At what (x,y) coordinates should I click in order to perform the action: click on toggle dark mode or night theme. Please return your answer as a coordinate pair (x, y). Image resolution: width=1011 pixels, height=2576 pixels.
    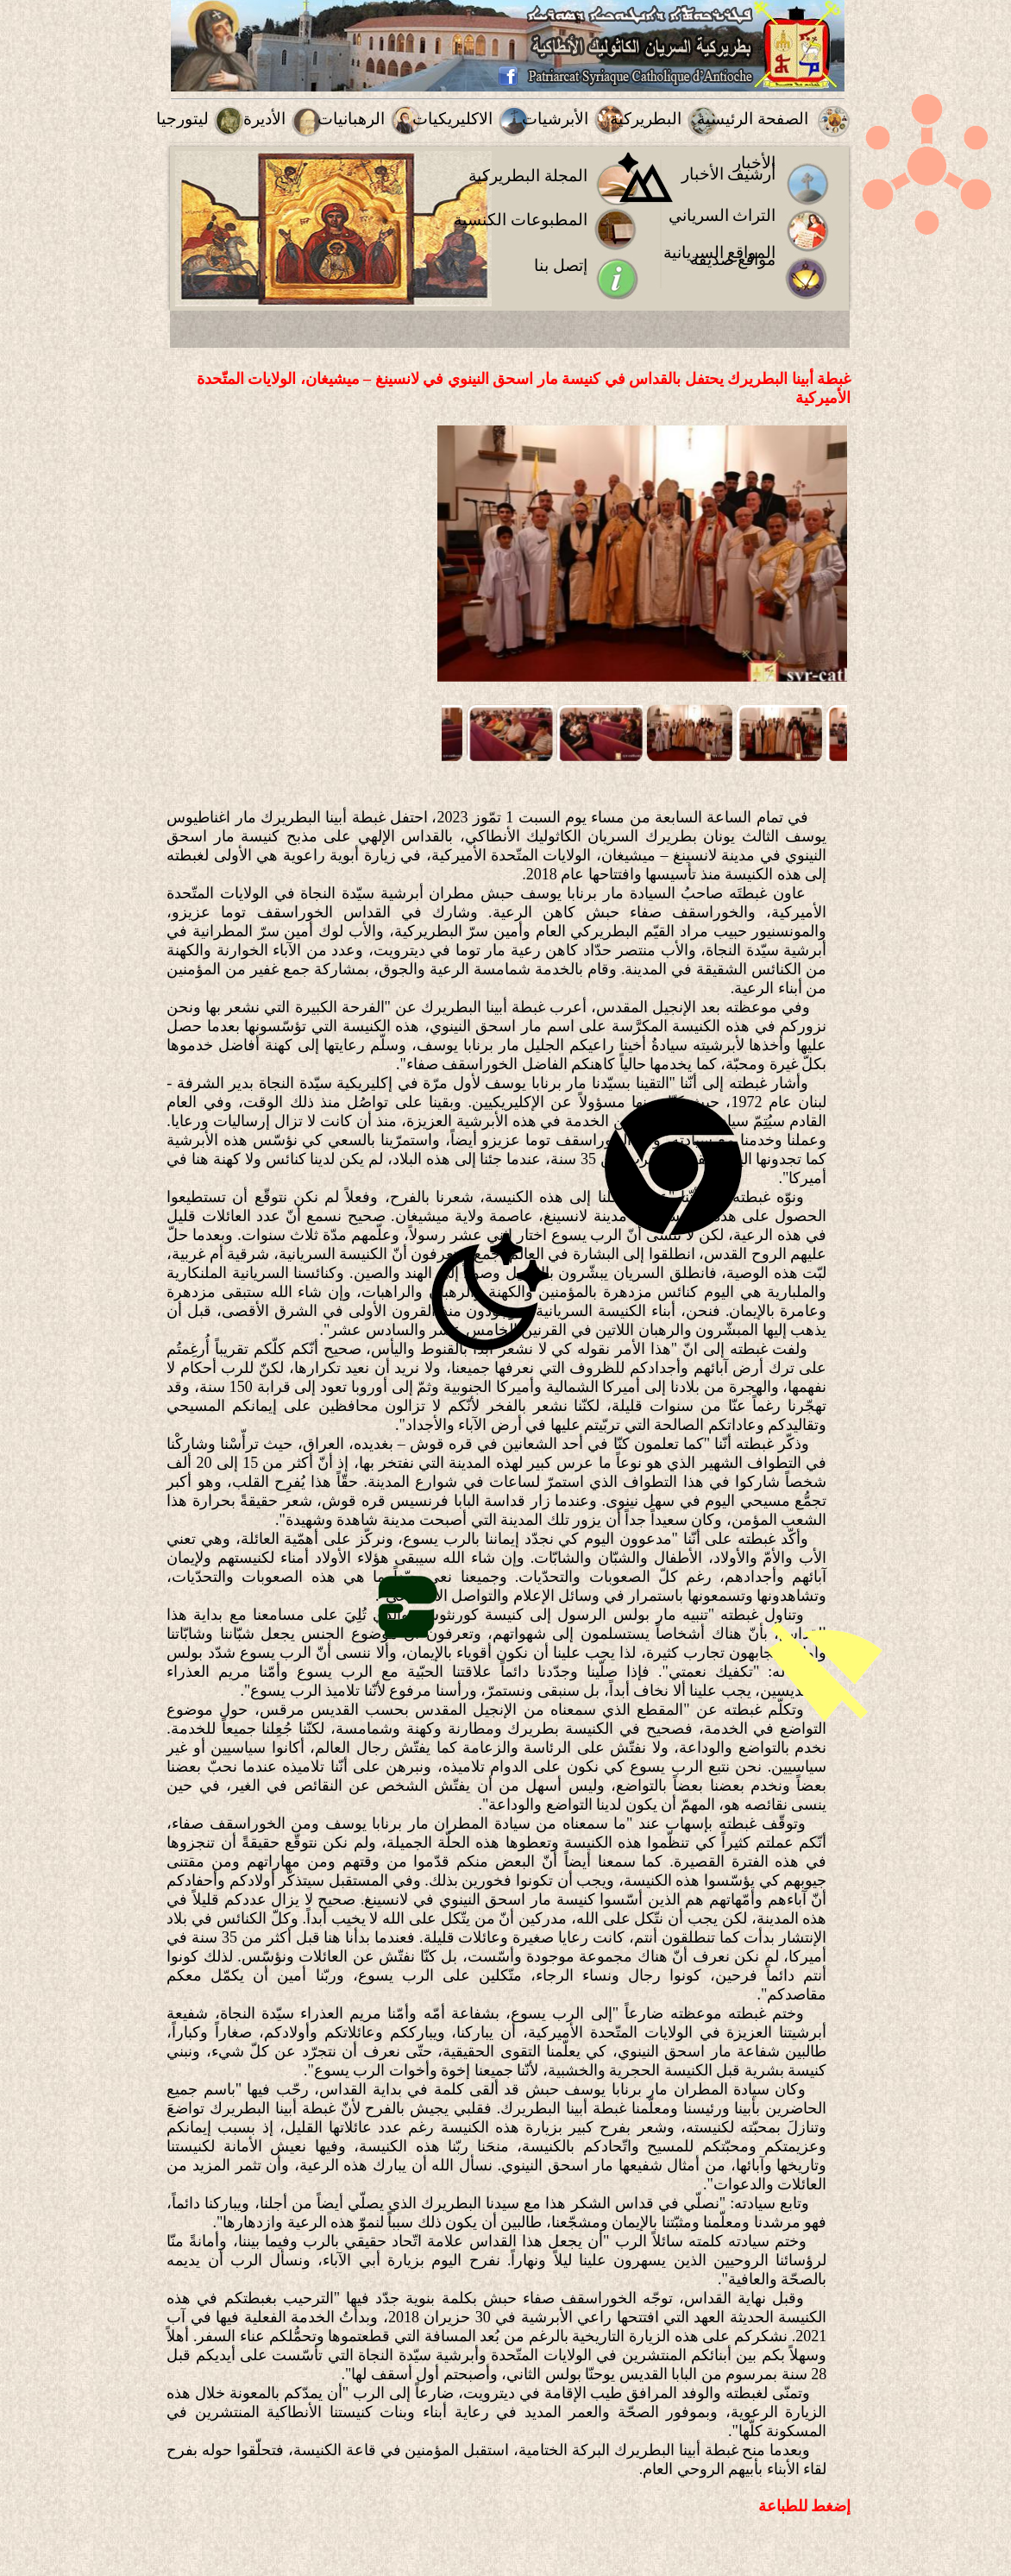
    Looking at the image, I should click on (485, 1297).